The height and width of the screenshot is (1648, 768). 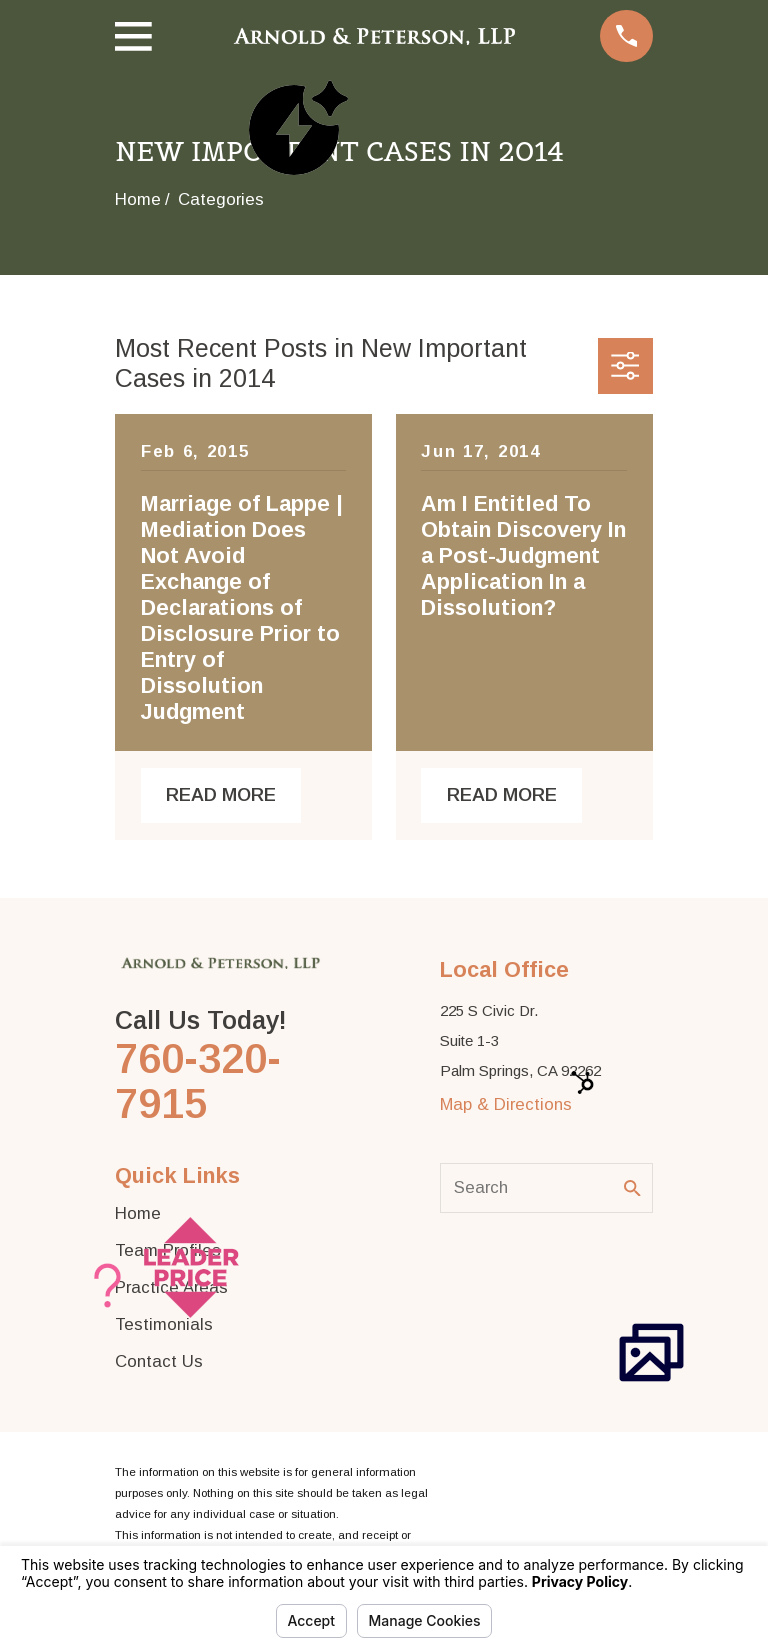 I want to click on open HubSpot CRM platform, so click(x=582, y=1082).